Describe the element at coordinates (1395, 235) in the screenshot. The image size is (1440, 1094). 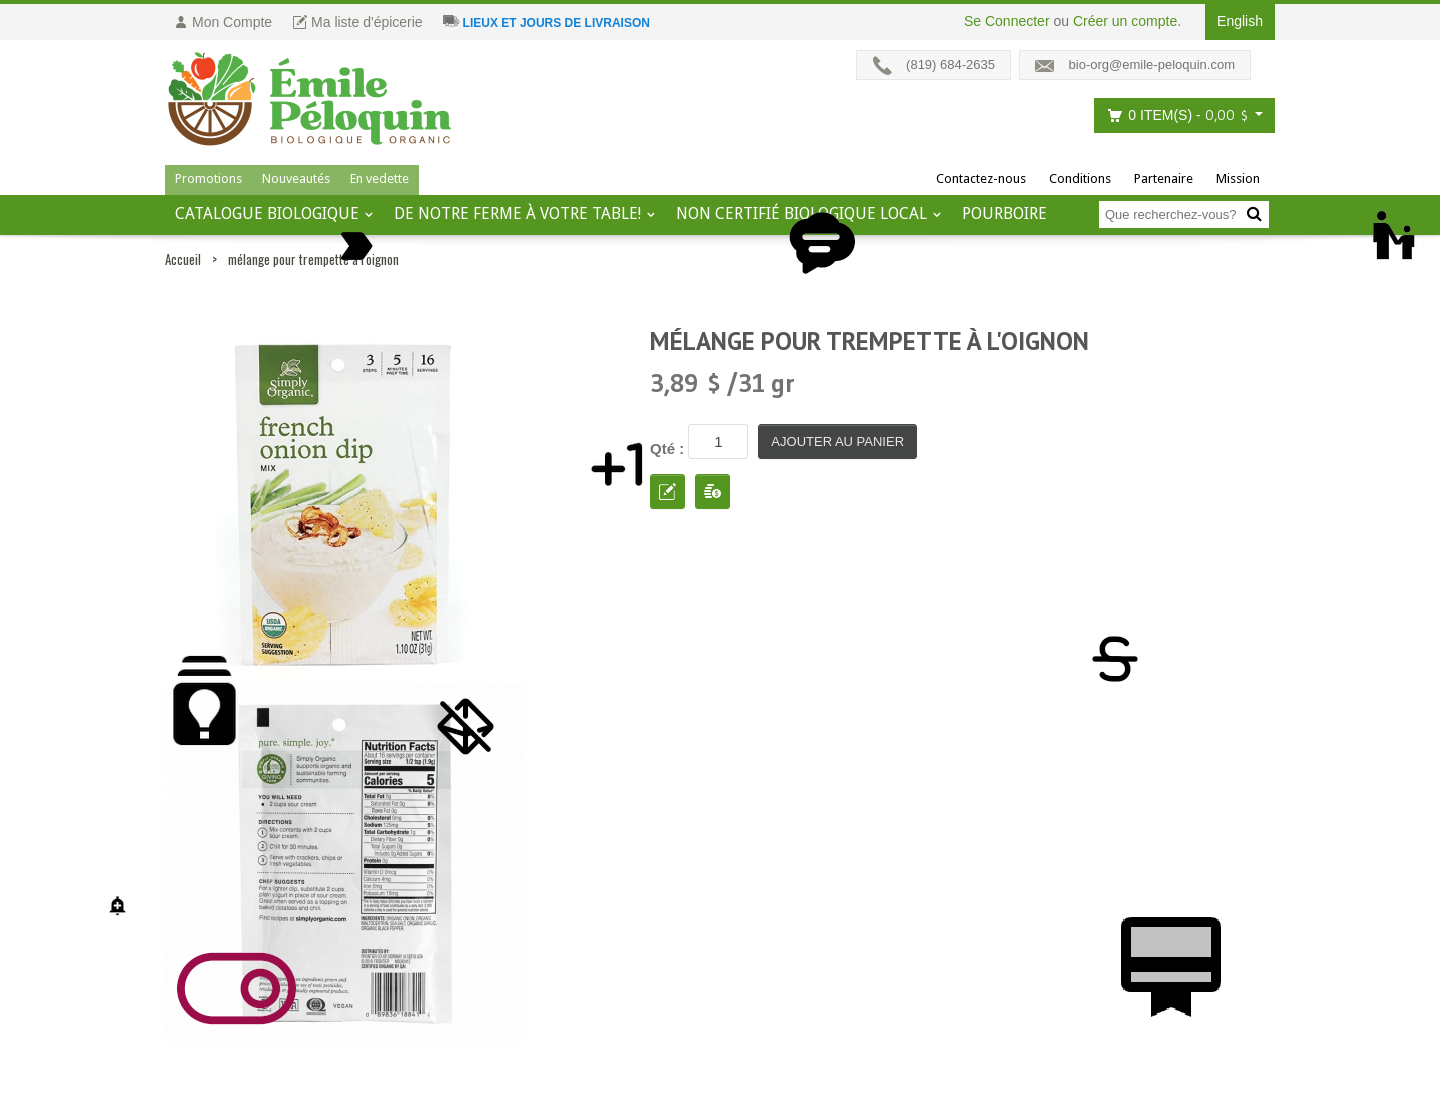
I see `indicates child supervision required` at that location.